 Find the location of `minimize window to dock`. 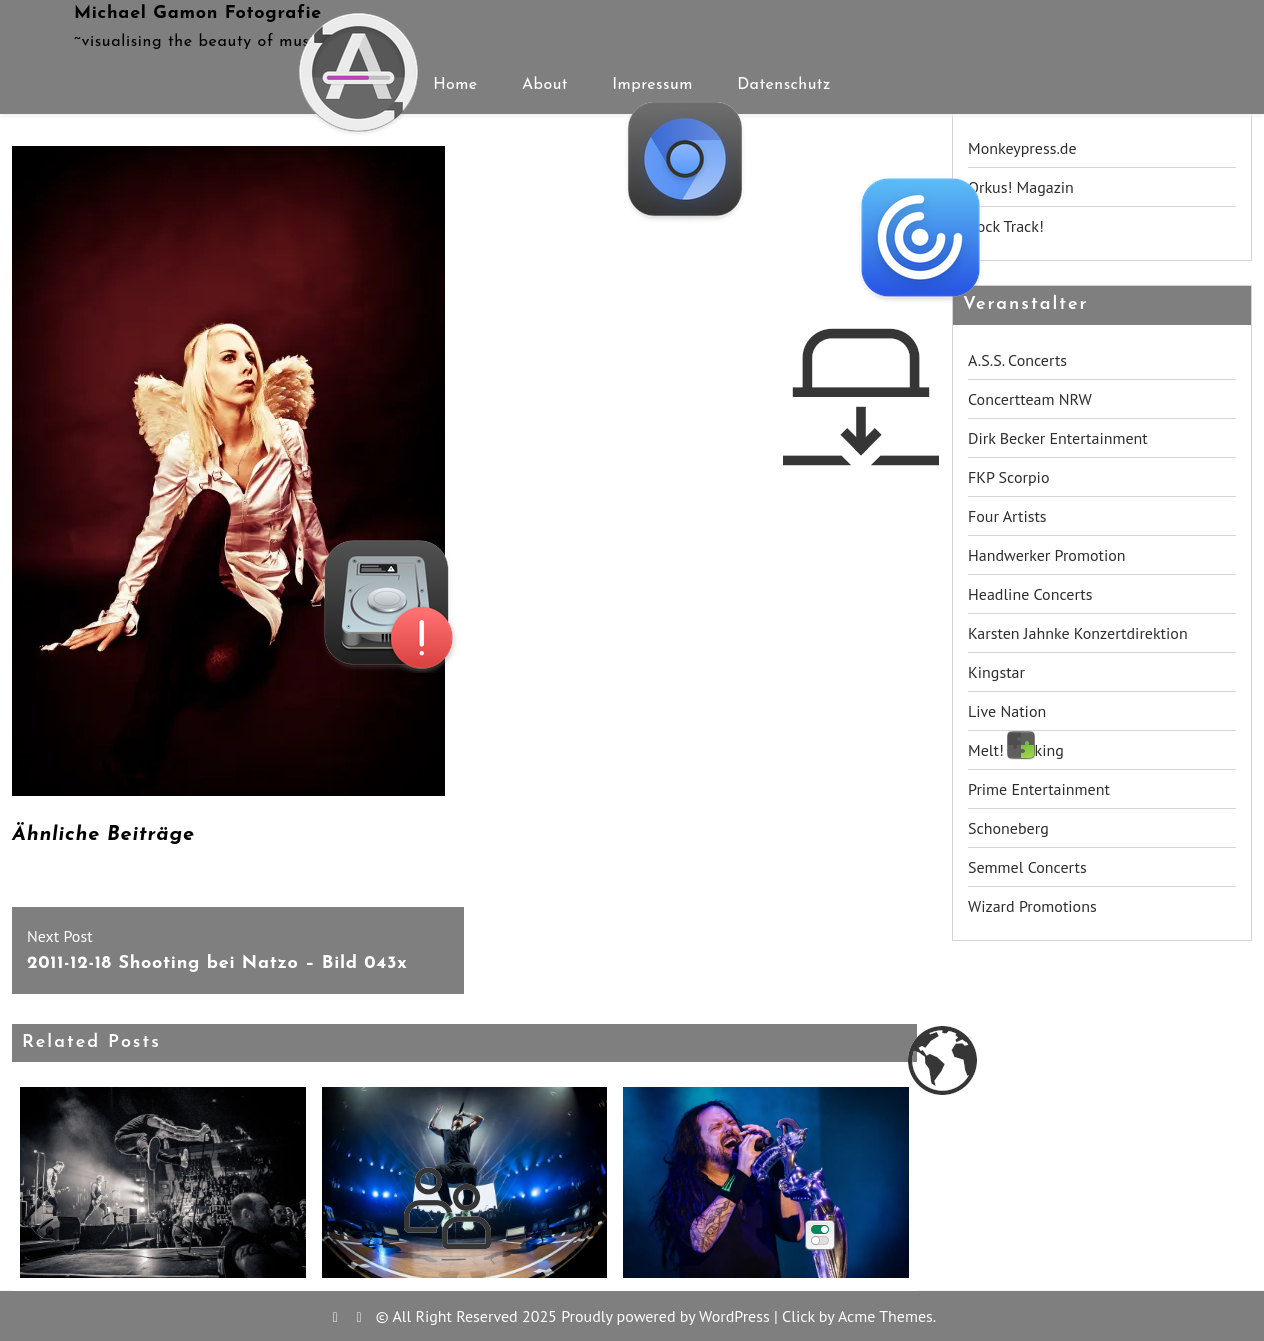

minimize window to dock is located at coordinates (861, 397).